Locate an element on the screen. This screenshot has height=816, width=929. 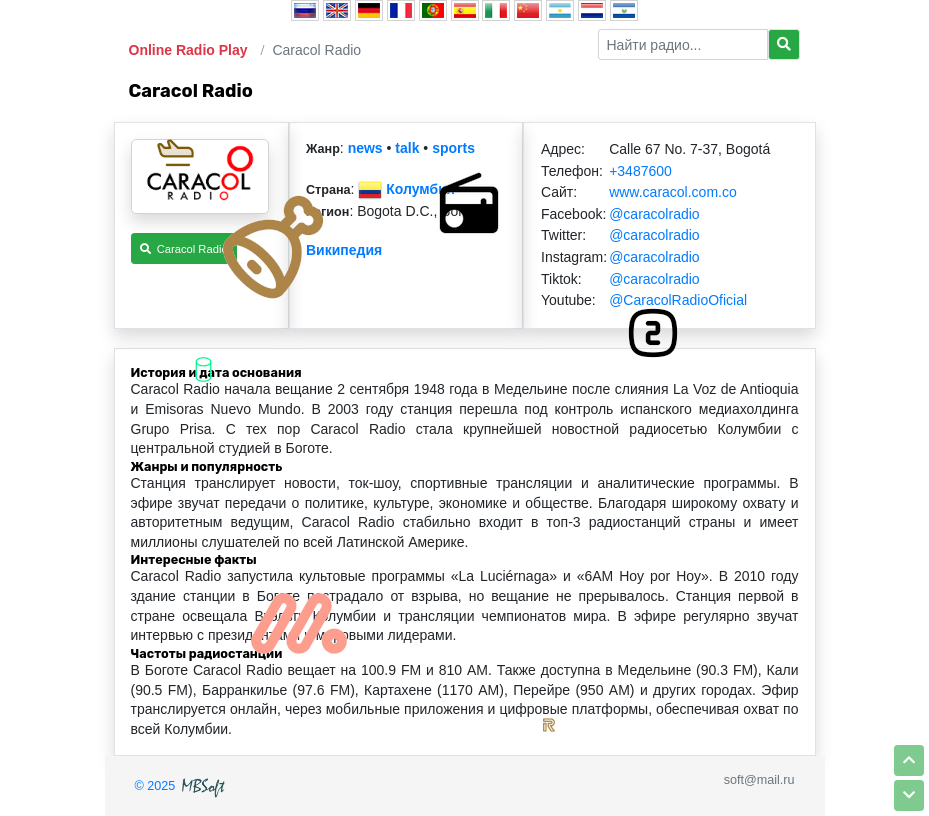
filter recipes by meat dishes is located at coordinates (274, 245).